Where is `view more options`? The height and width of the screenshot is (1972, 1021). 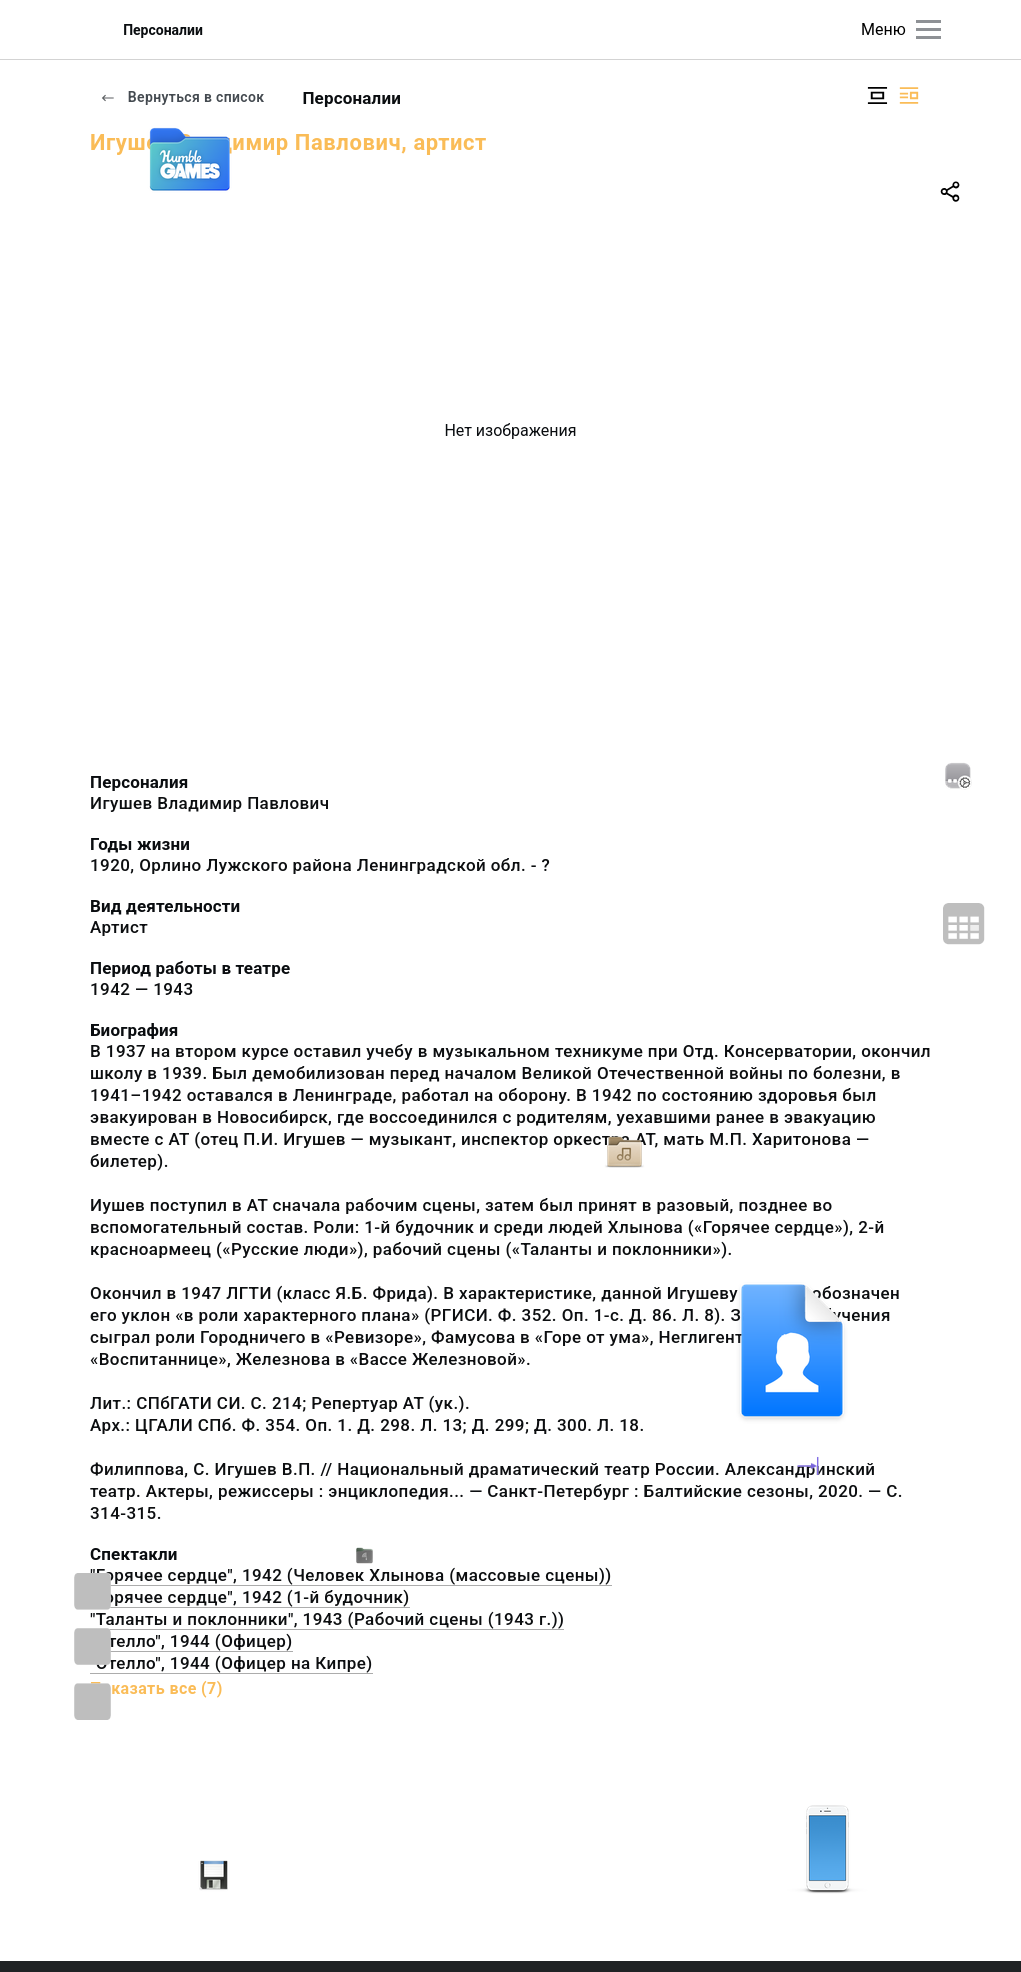 view more options is located at coordinates (92, 1646).